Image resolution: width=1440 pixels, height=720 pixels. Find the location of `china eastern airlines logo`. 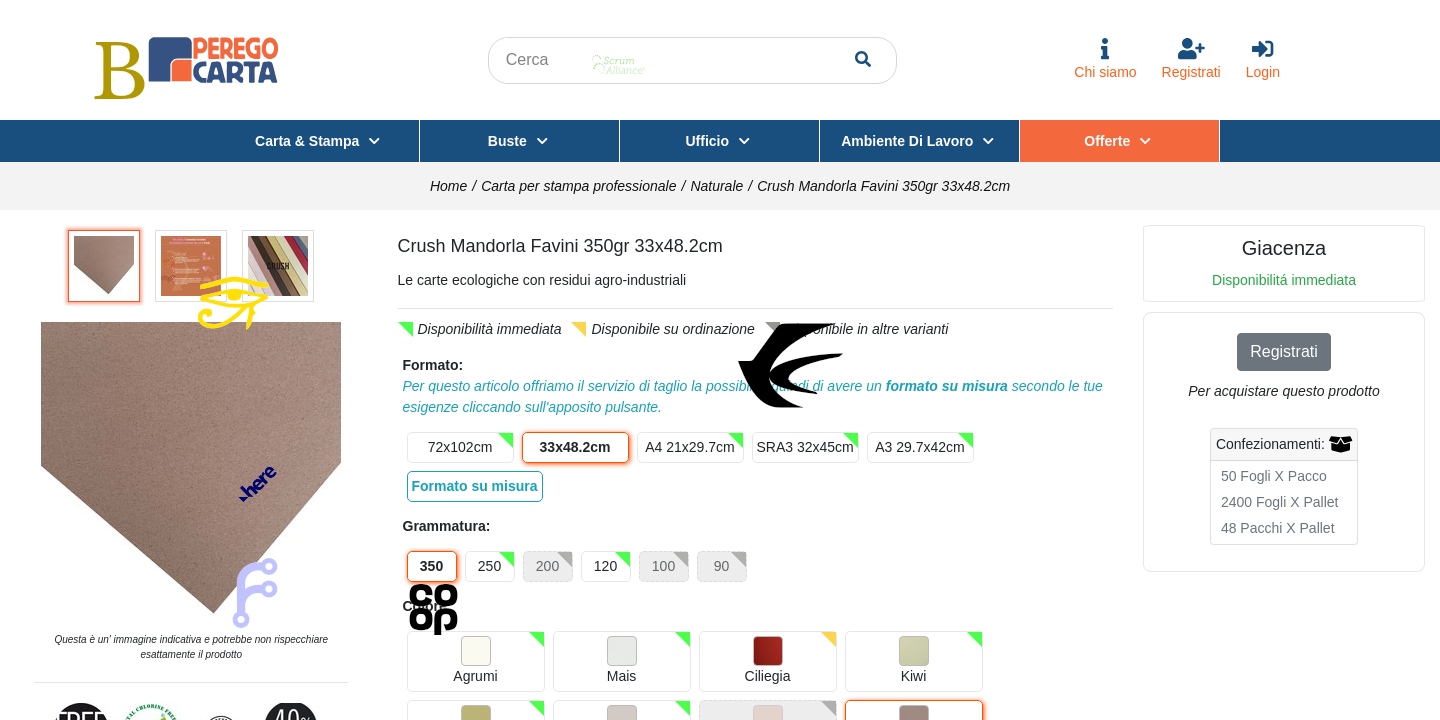

china eastern airlines logo is located at coordinates (790, 365).